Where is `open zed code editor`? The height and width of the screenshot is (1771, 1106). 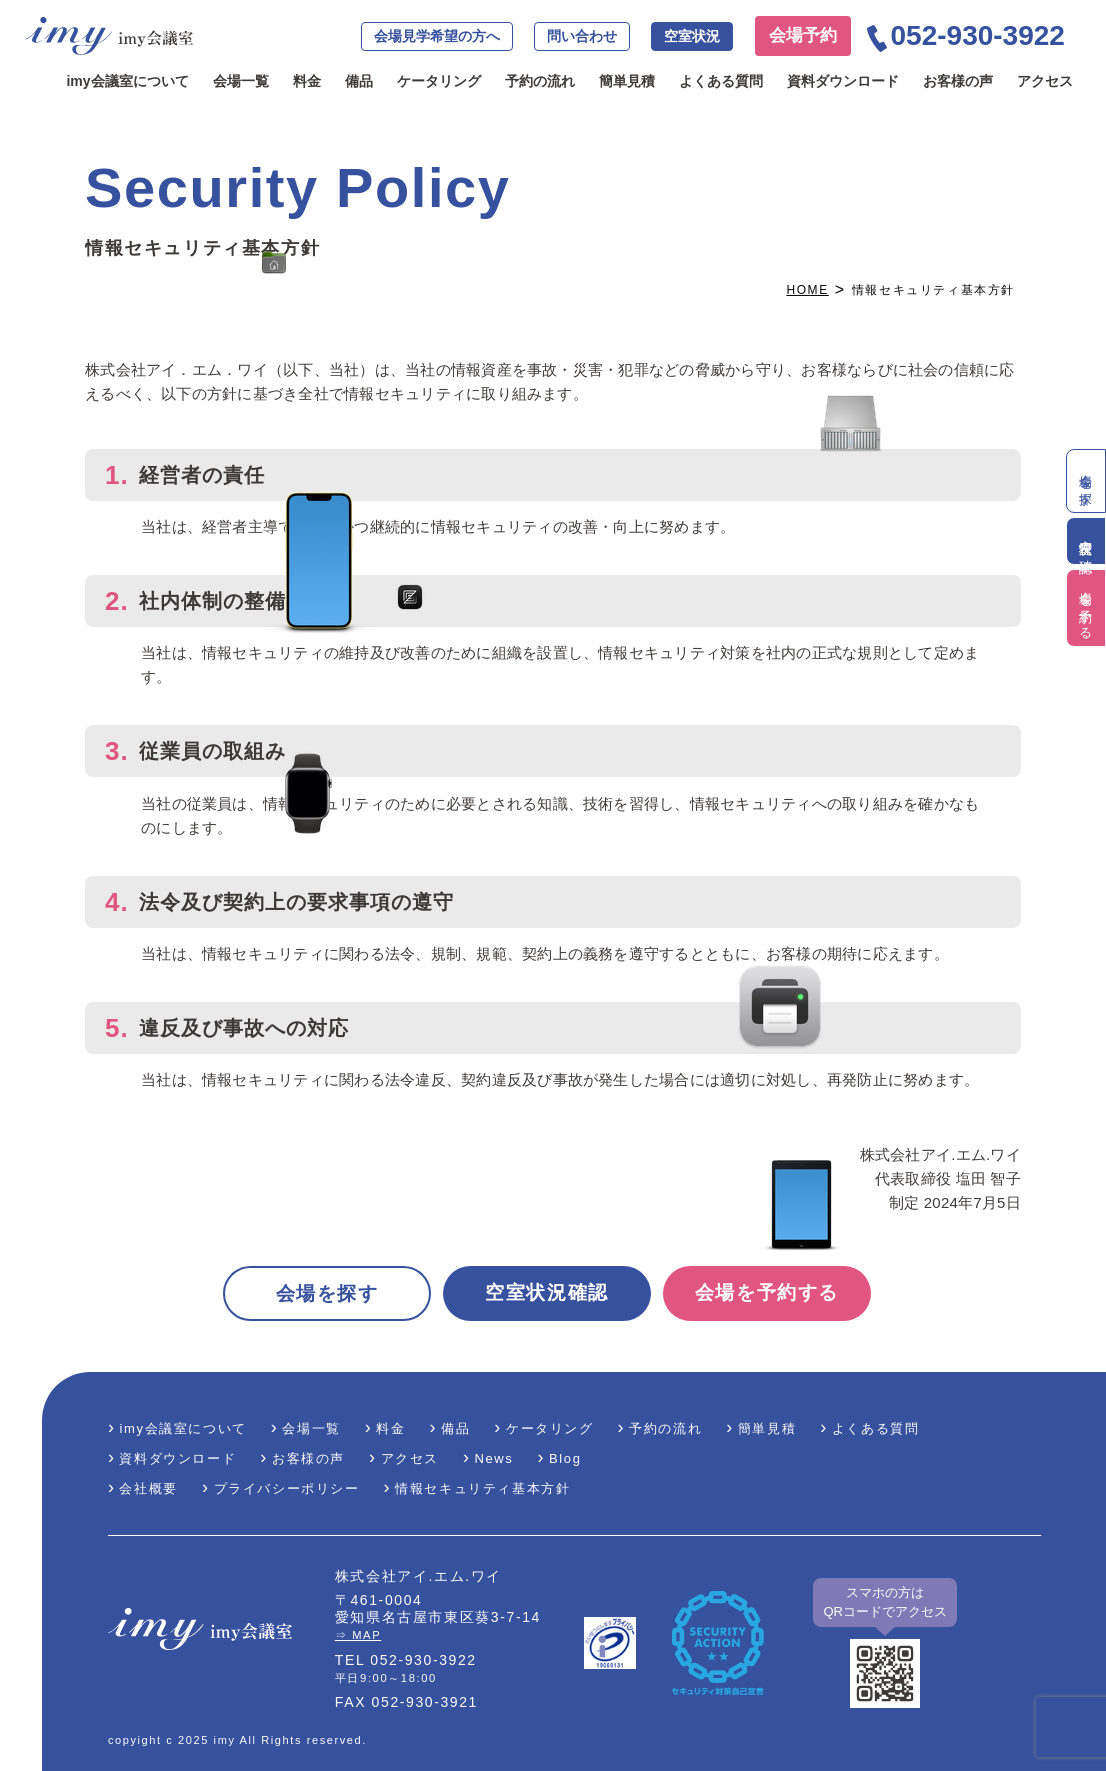
open zed code editor is located at coordinates (410, 597).